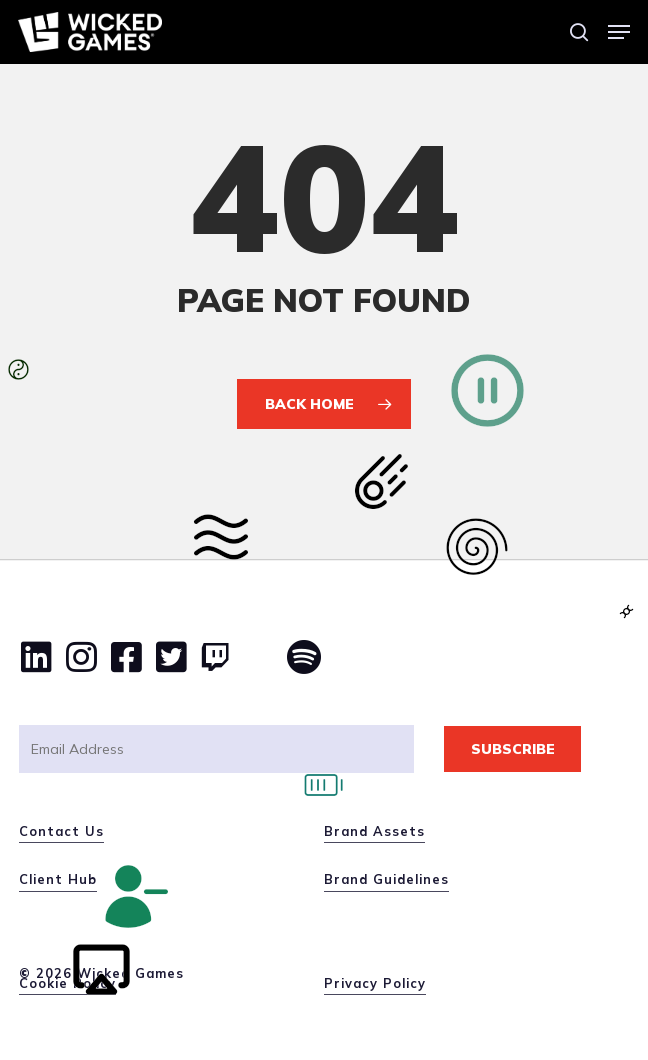 The height and width of the screenshot is (1060, 648). Describe the element at coordinates (473, 545) in the screenshot. I see `indicates loading or processing in progress` at that location.